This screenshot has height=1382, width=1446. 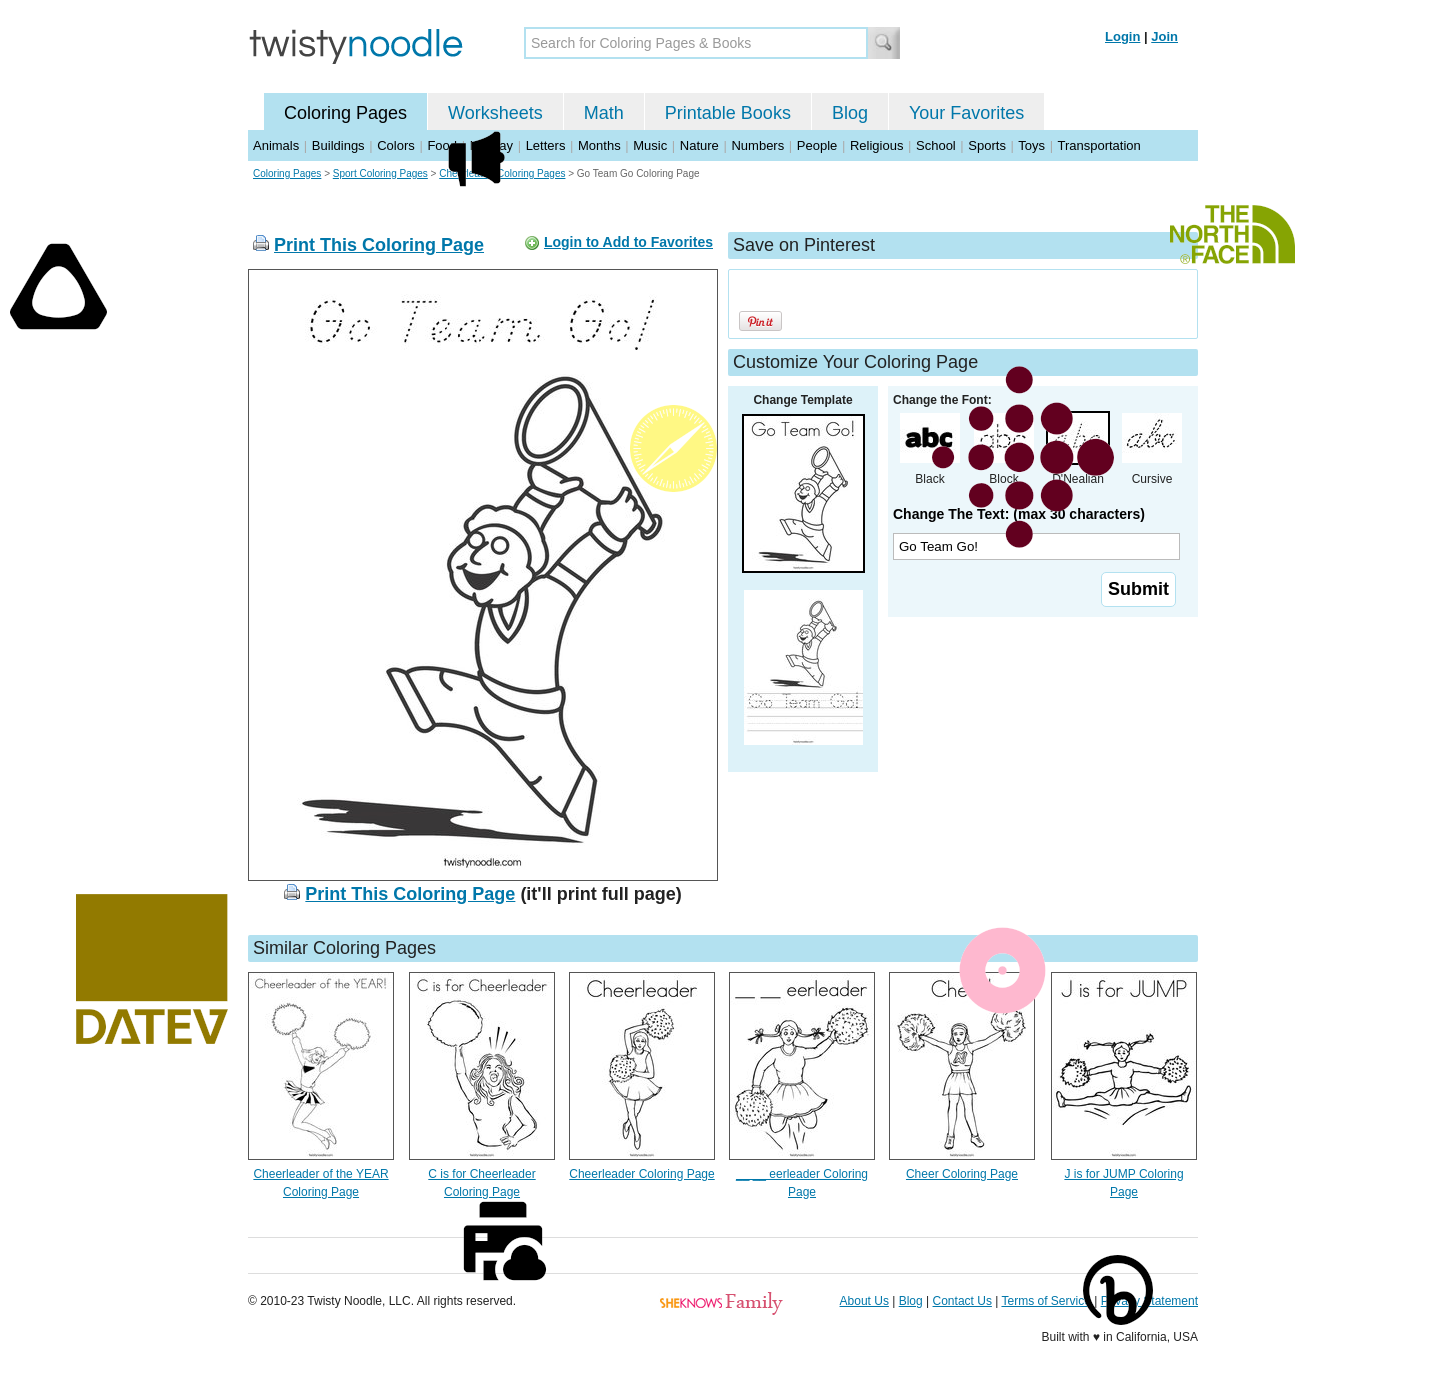 I want to click on open bitly link shortening service, so click(x=1118, y=1290).